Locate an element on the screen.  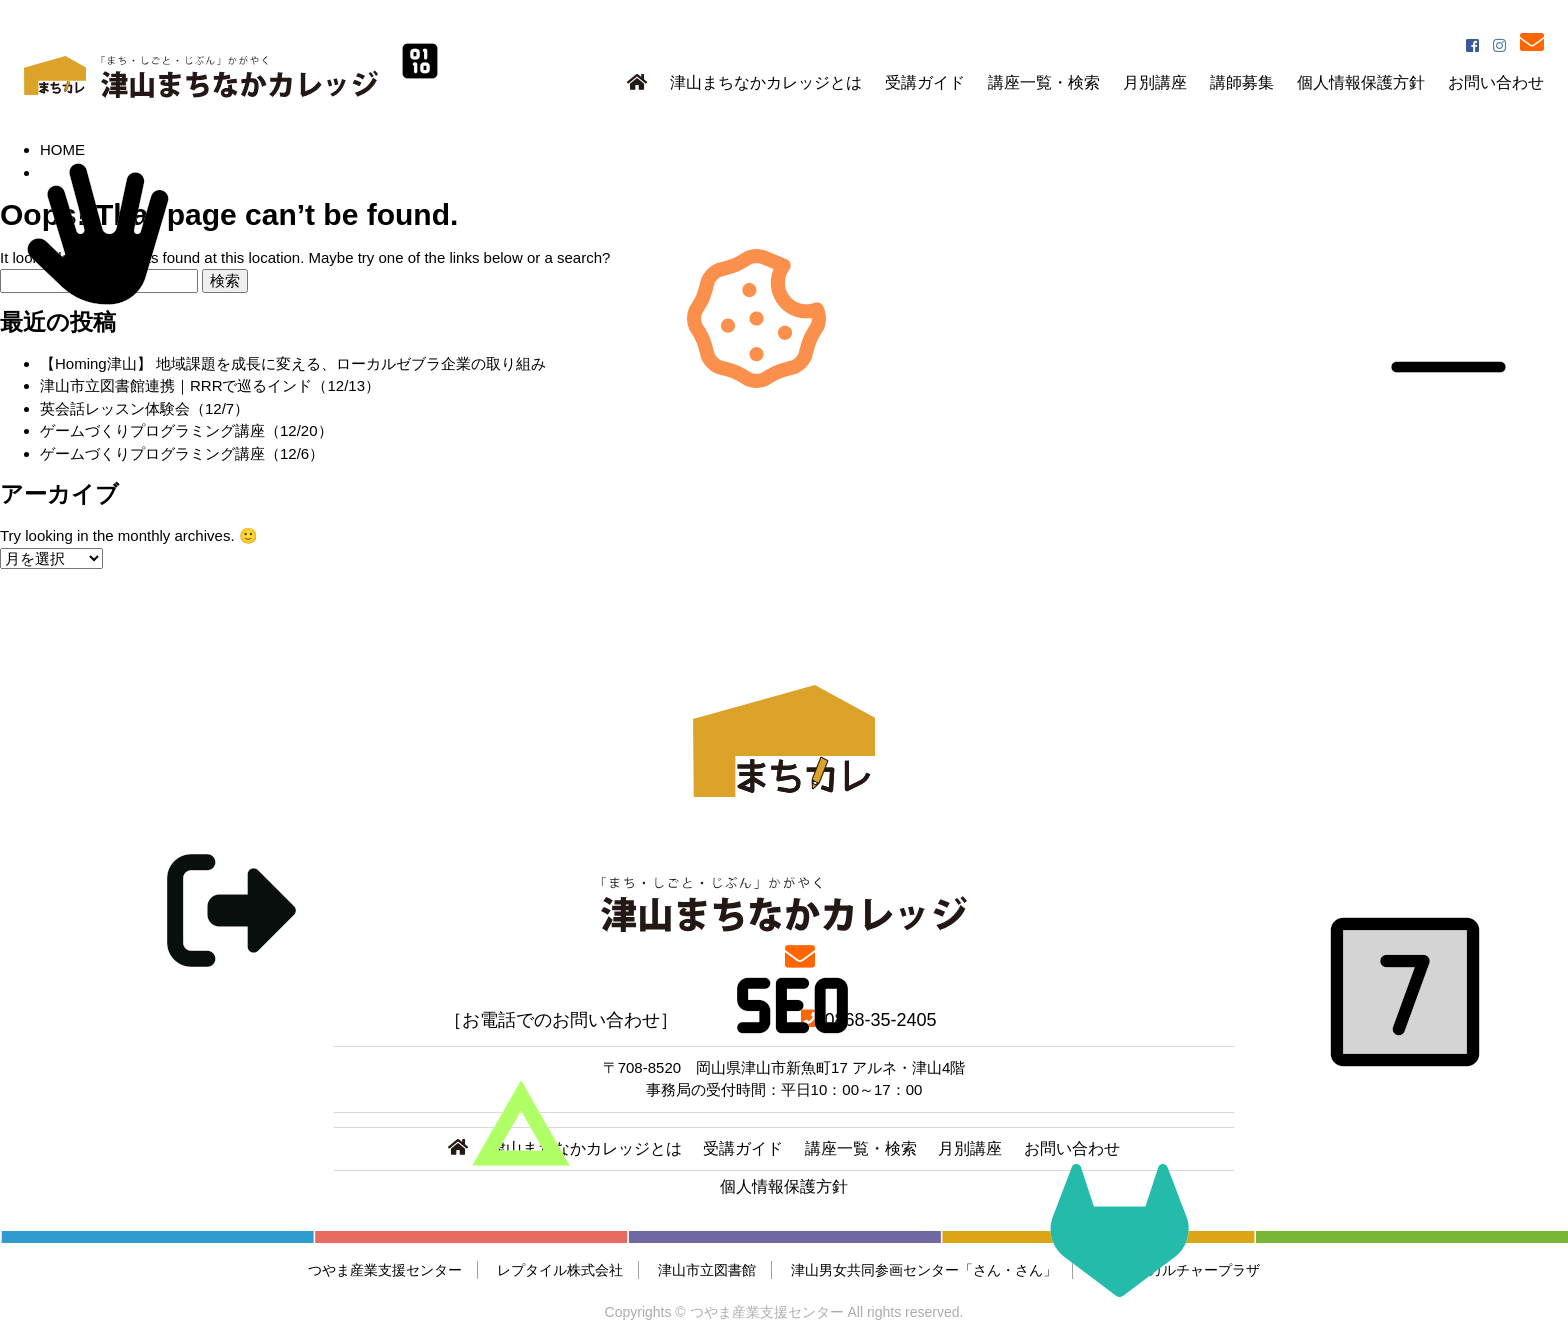
open GitLab is located at coordinates (1119, 1230).